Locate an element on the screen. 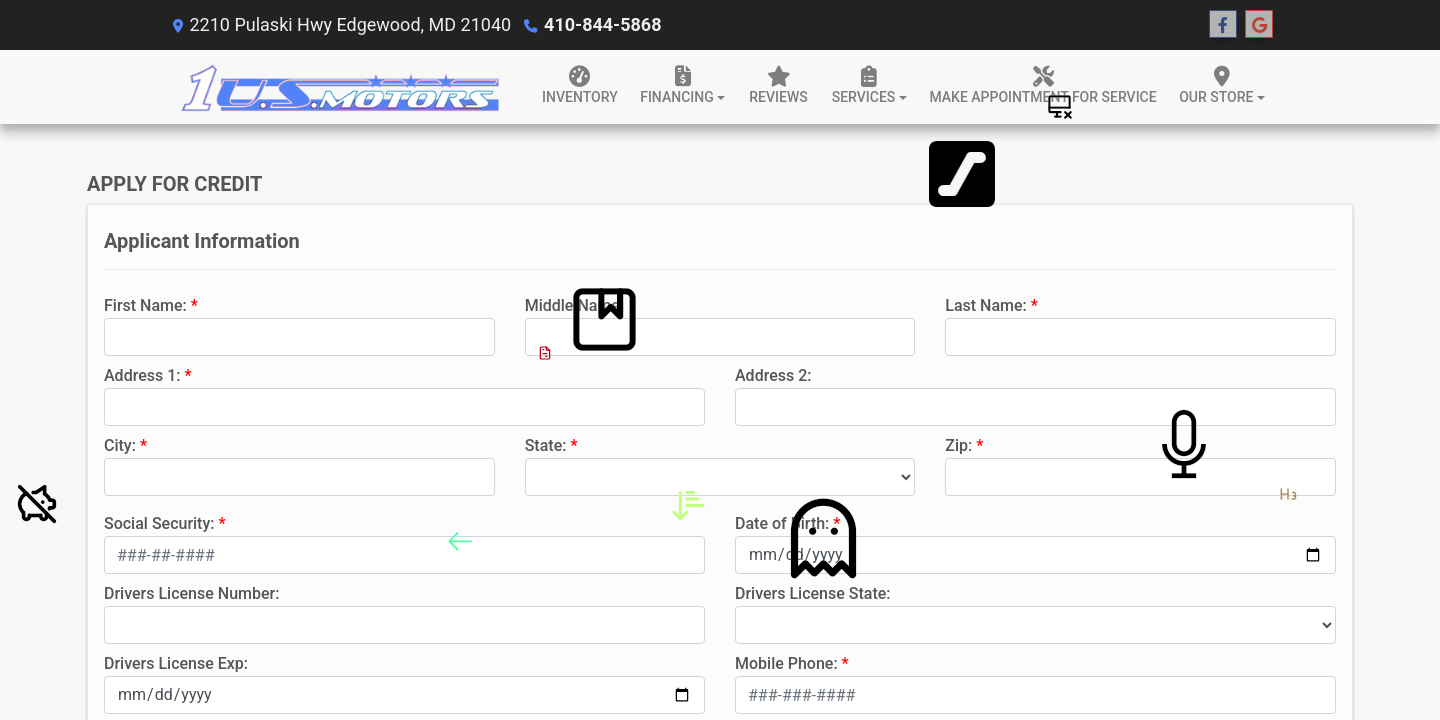 This screenshot has width=1440, height=720. activate voice input or recording is located at coordinates (1184, 444).